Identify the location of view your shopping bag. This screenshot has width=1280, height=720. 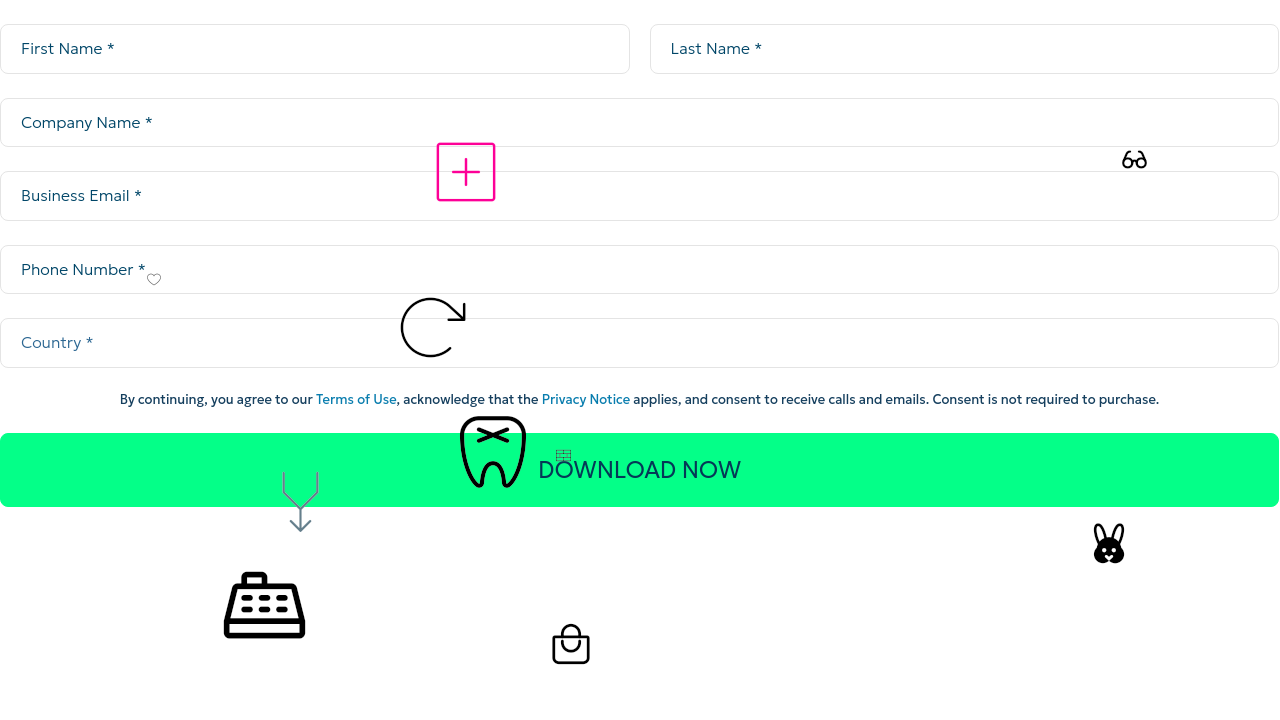
(571, 644).